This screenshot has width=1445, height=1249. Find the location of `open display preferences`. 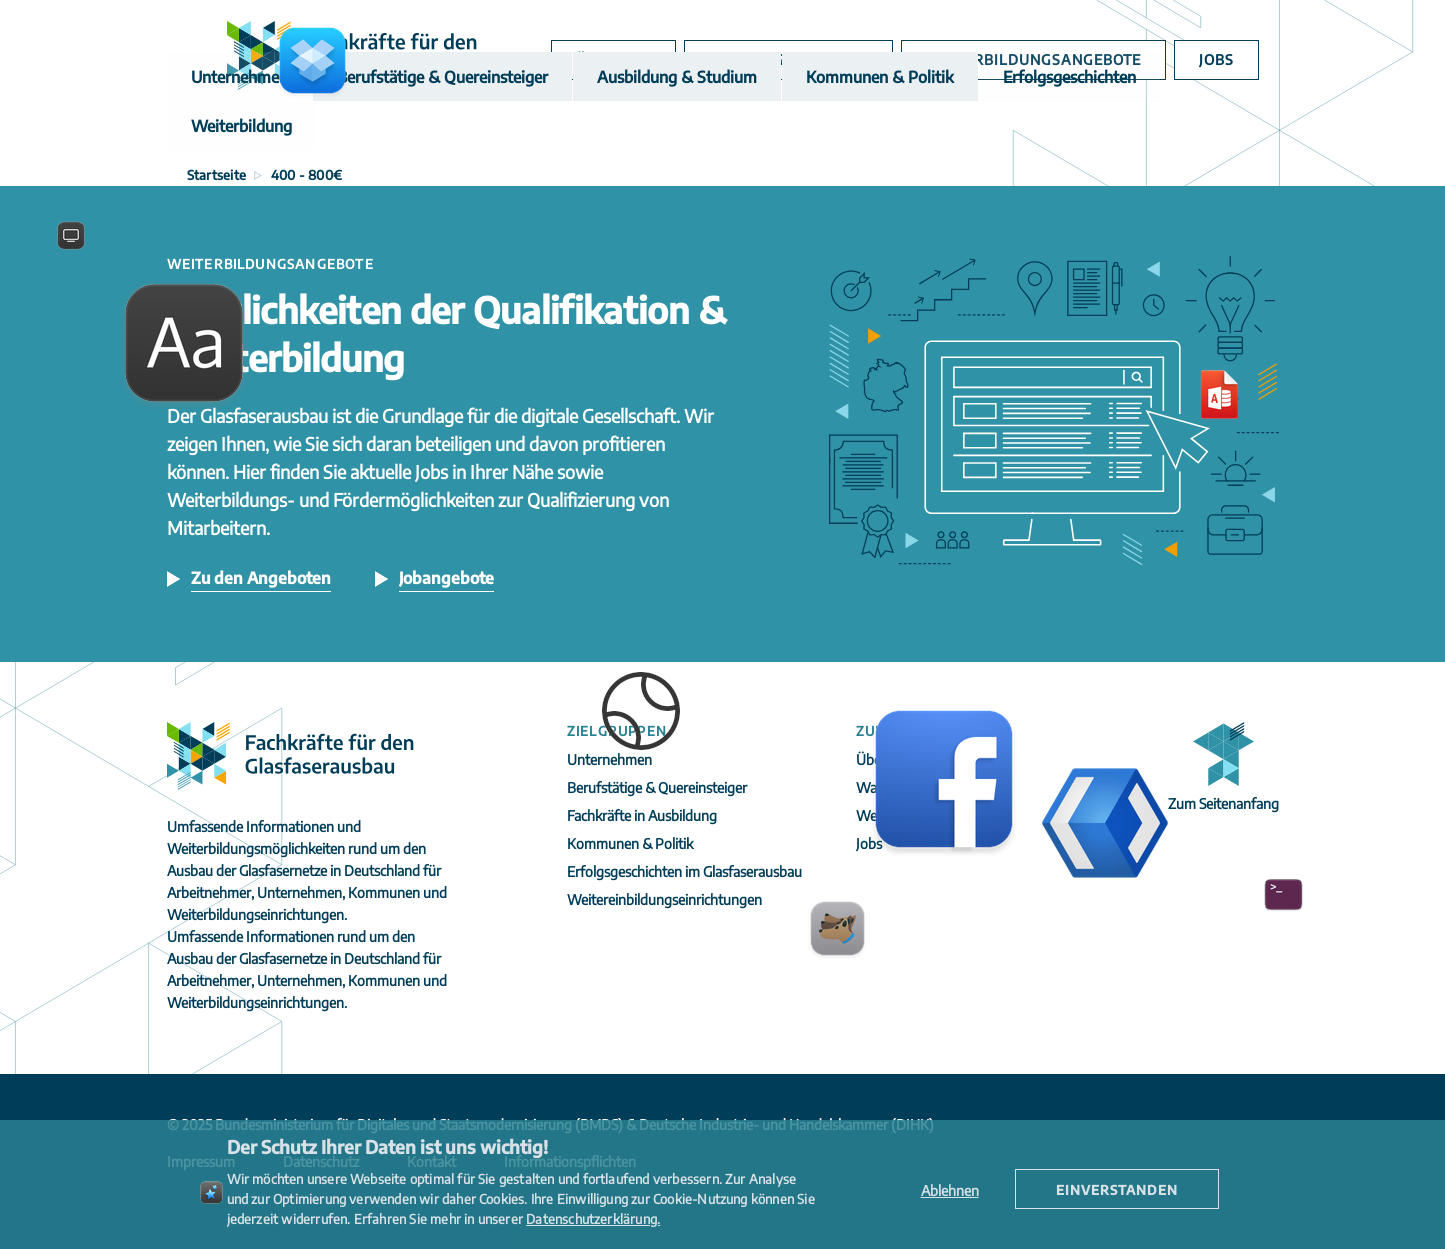

open display preferences is located at coordinates (71, 236).